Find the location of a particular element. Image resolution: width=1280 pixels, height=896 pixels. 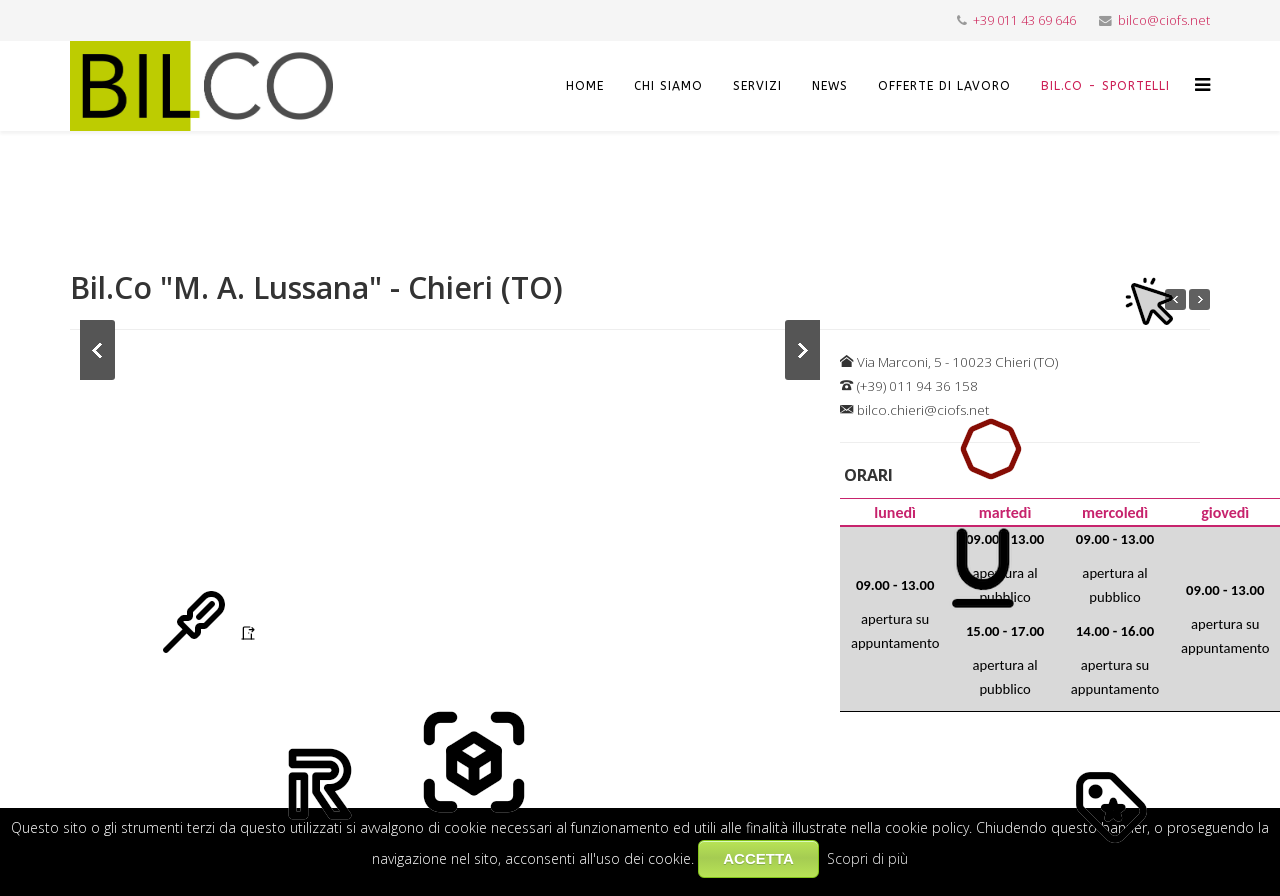

stop or warning indicator is located at coordinates (991, 449).